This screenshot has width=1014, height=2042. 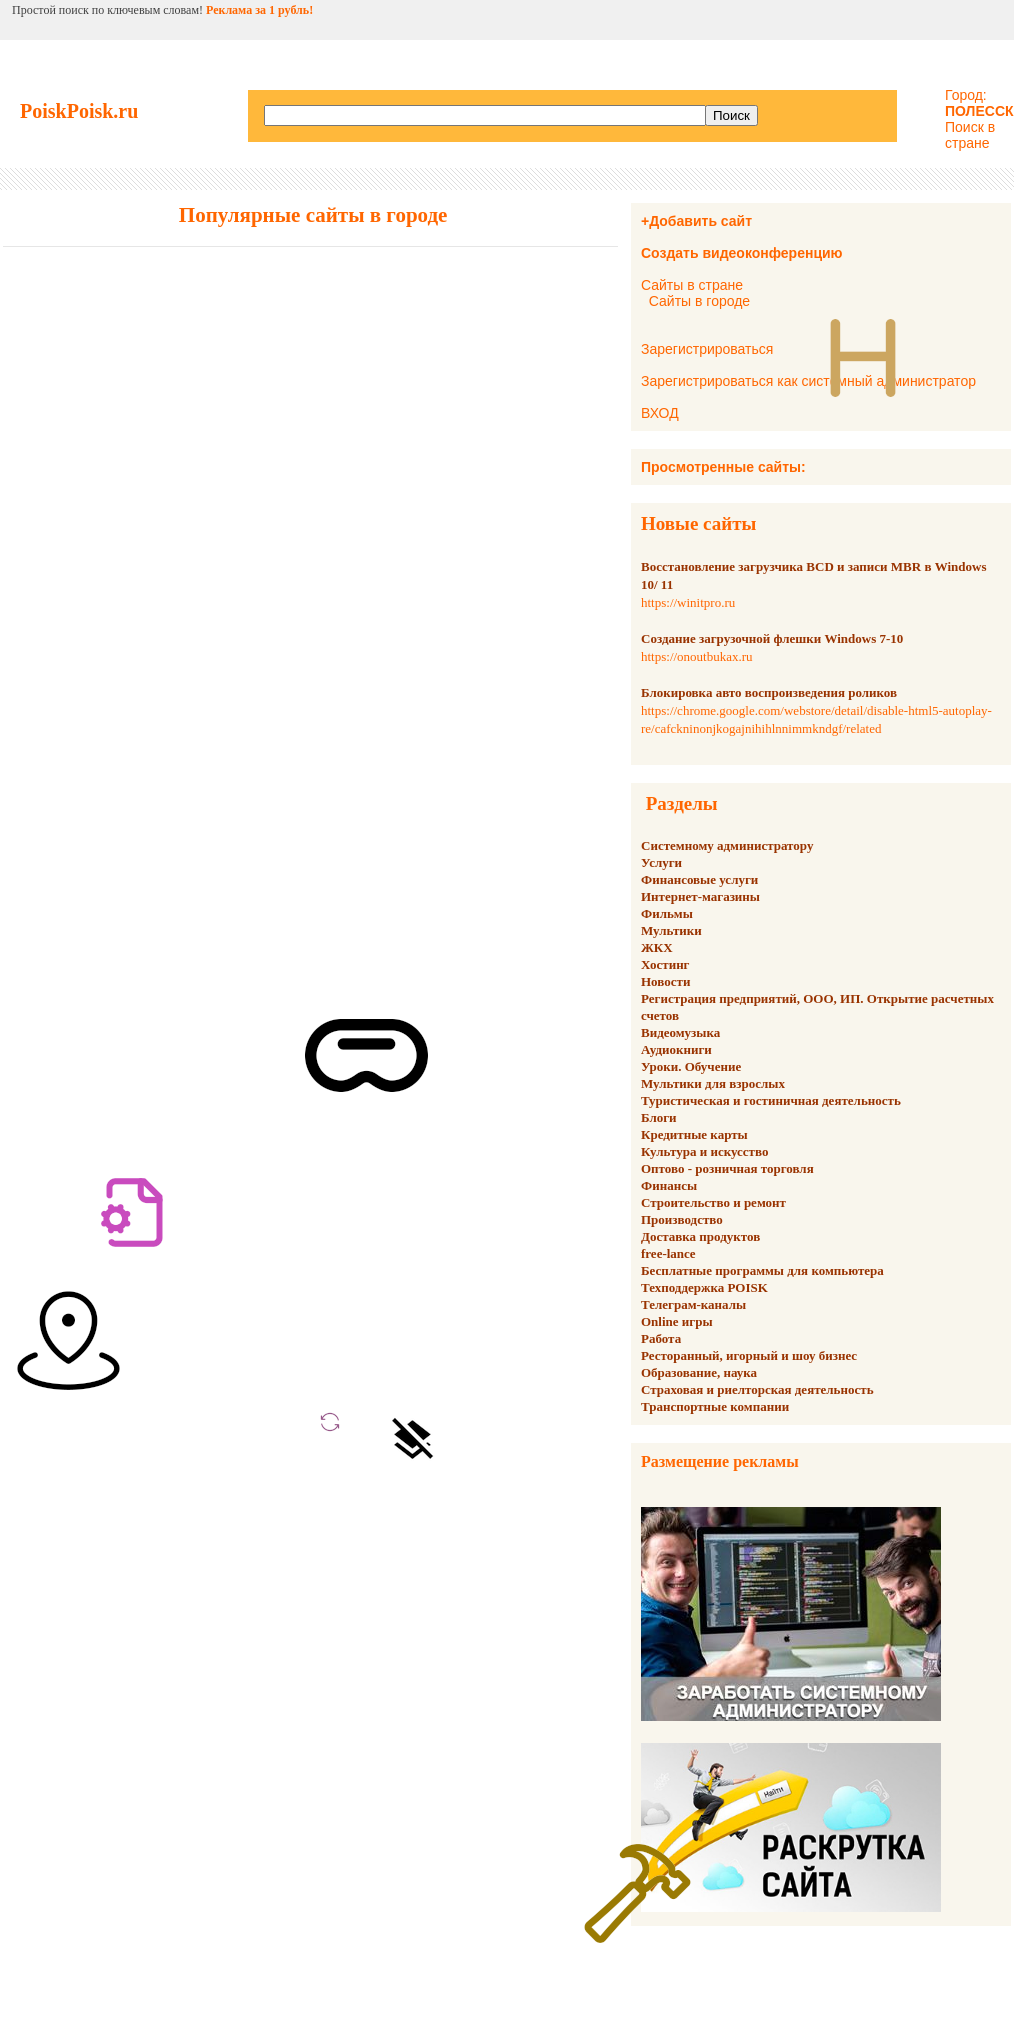 What do you see at coordinates (366, 1055) in the screenshot?
I see `access virtual reality or immersive mode` at bounding box center [366, 1055].